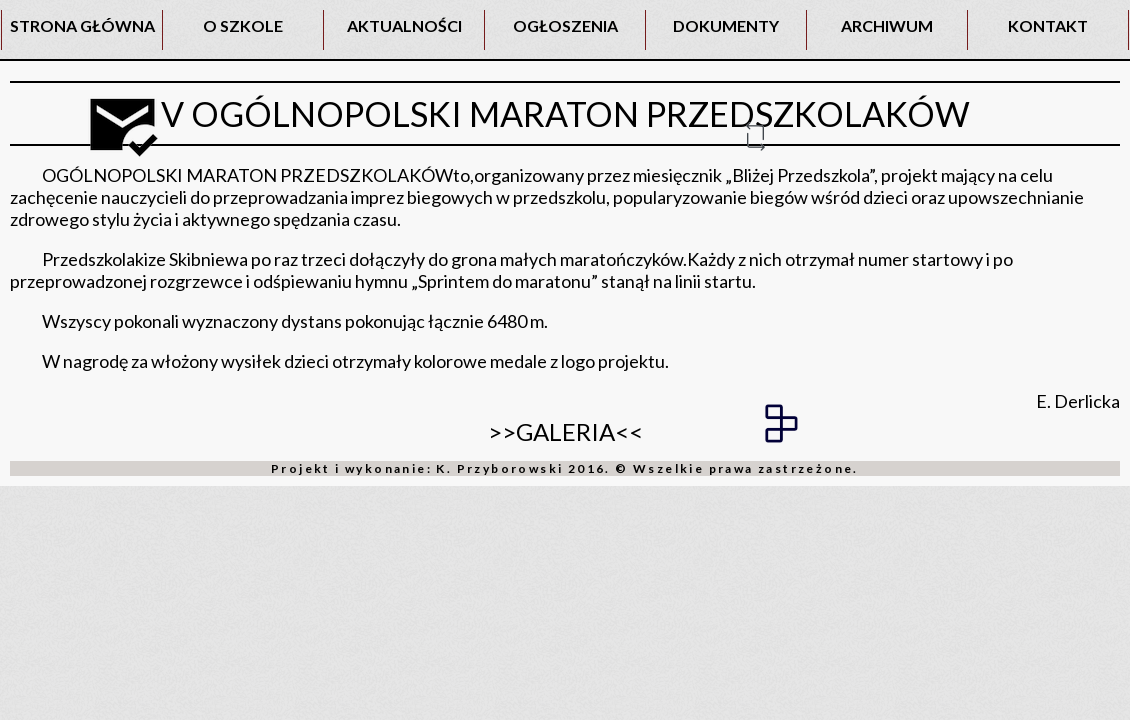 The height and width of the screenshot is (720, 1130). What do you see at coordinates (122, 124) in the screenshot?
I see `mark email as read` at bounding box center [122, 124].